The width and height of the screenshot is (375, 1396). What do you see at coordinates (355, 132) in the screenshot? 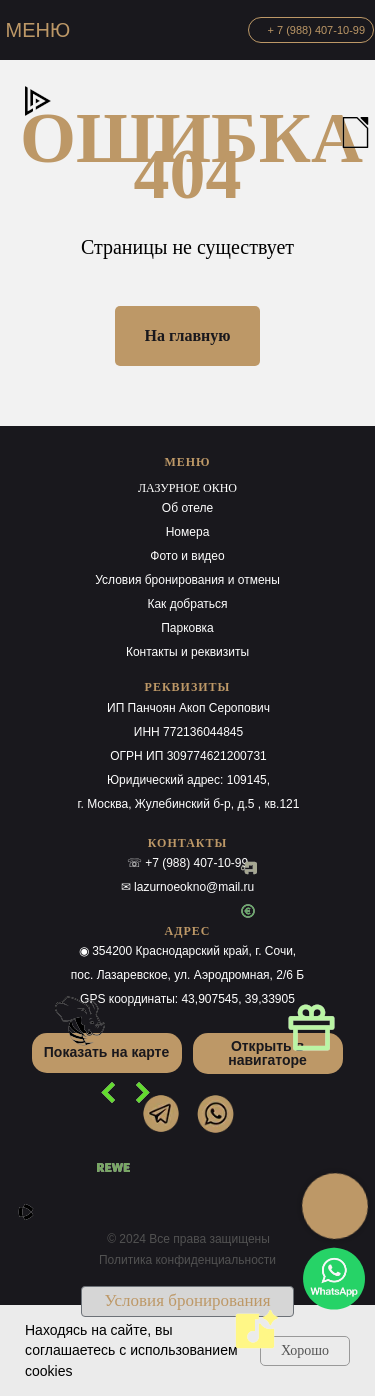
I see `open LibreOffice application` at bounding box center [355, 132].